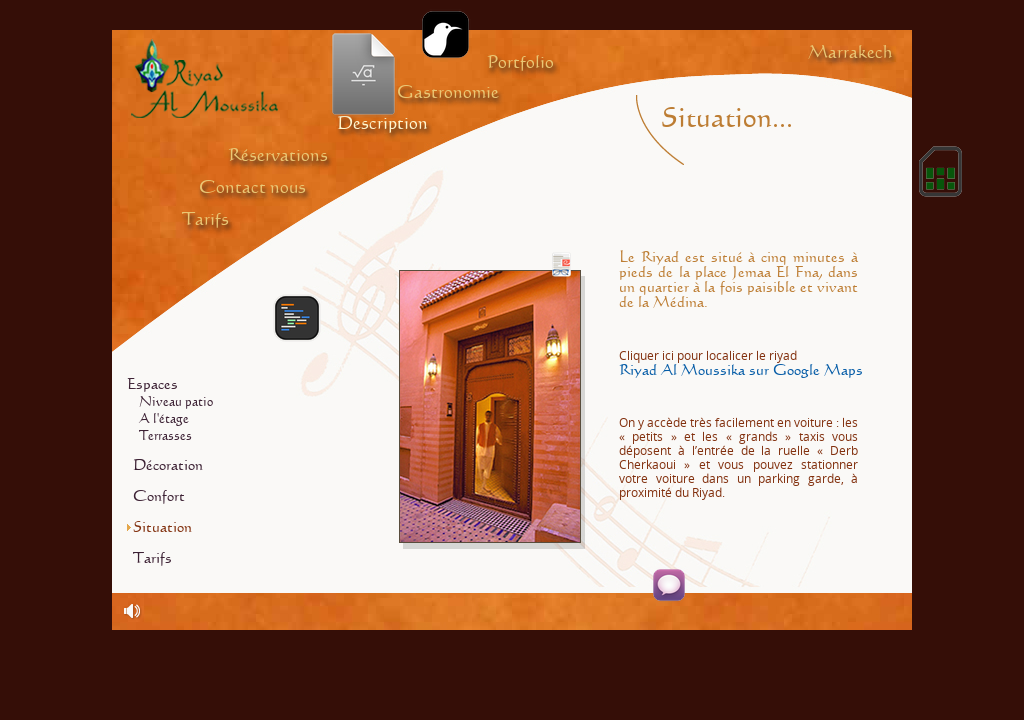  I want to click on open cinny matrix messaging client, so click(445, 34).